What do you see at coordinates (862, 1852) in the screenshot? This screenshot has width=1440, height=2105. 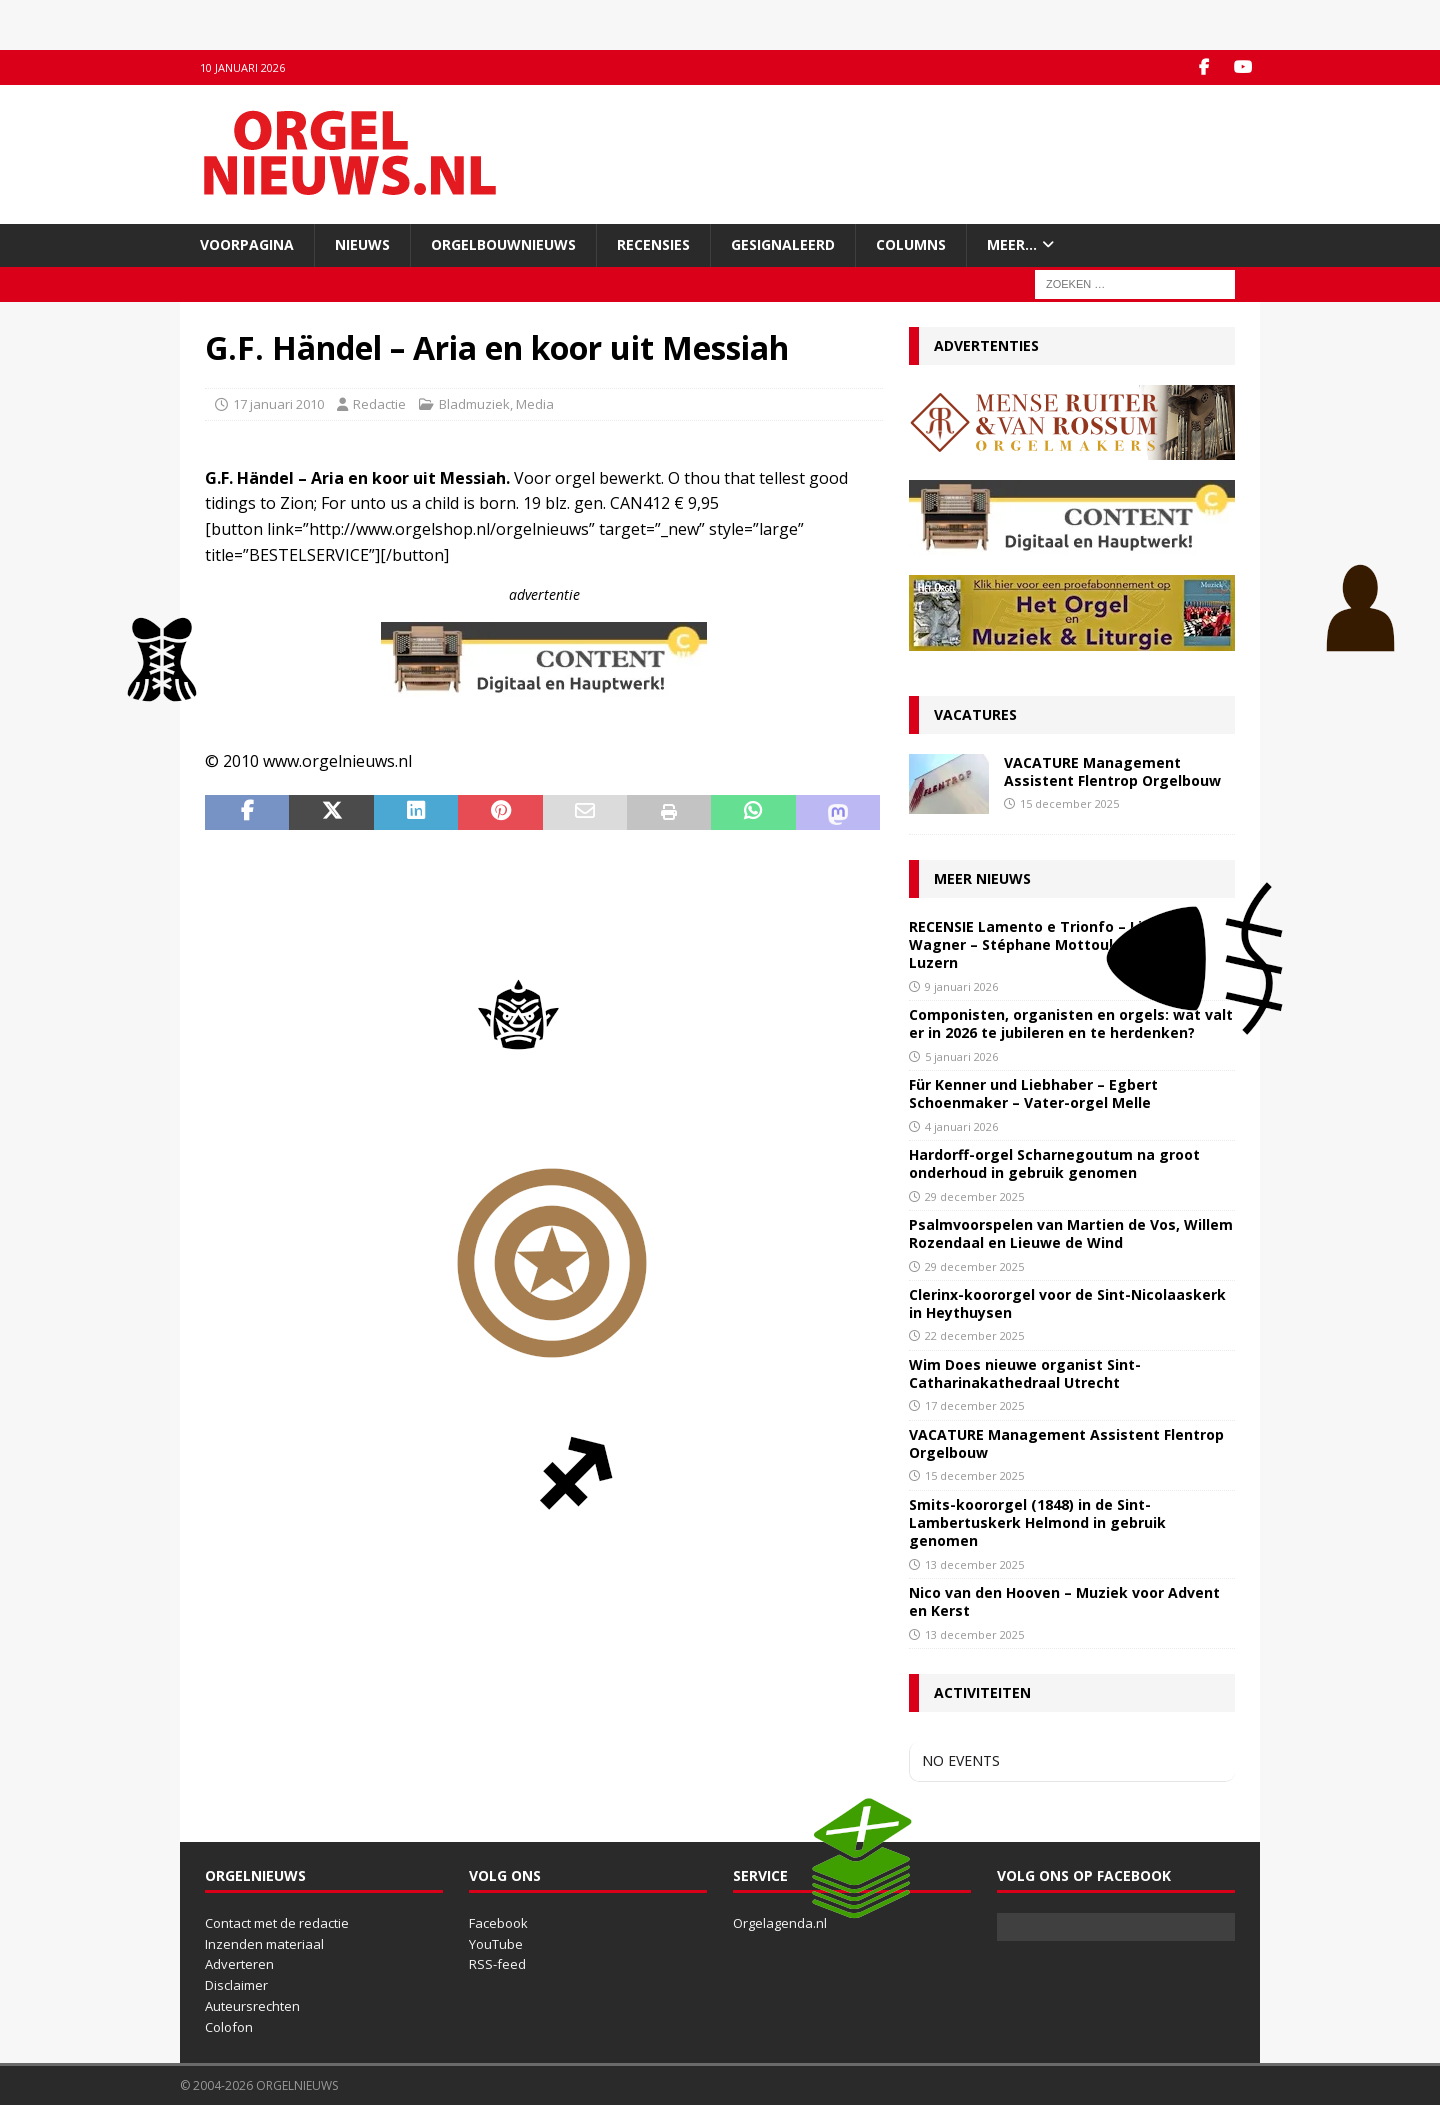 I see `delete or remove a card from your deck` at bounding box center [862, 1852].